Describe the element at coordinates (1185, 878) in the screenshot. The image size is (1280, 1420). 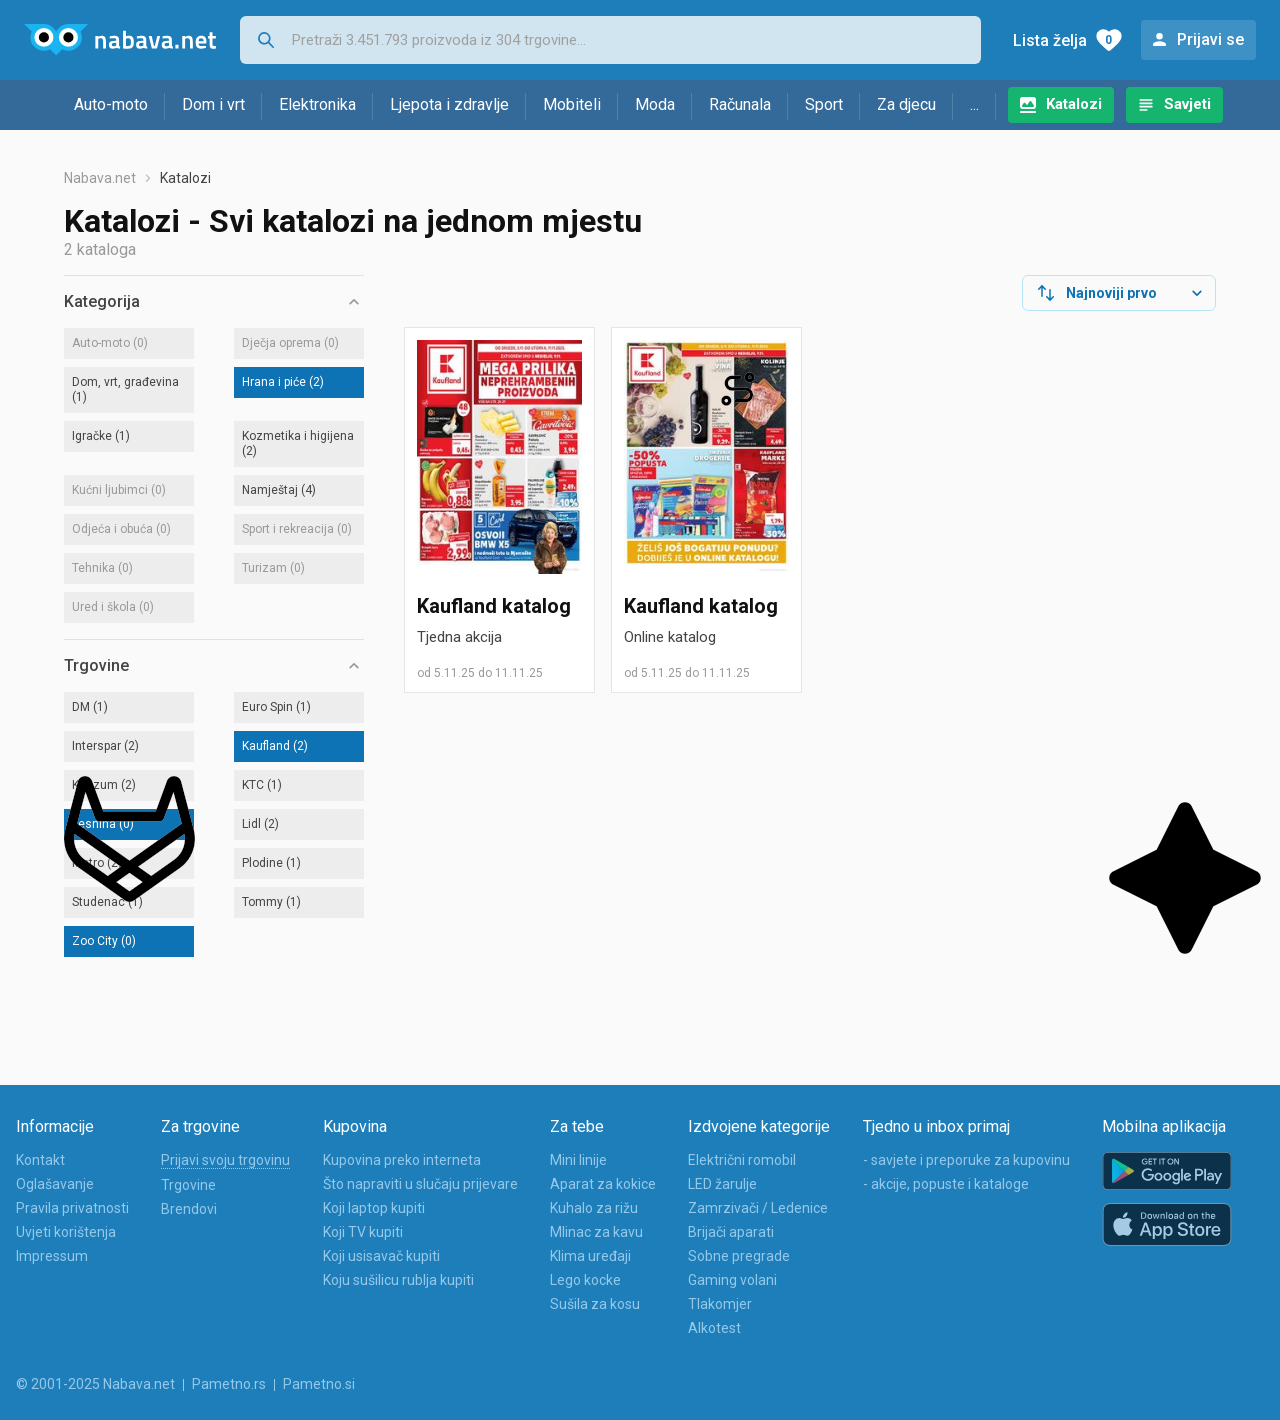
I see `indicates a special or featured item` at that location.